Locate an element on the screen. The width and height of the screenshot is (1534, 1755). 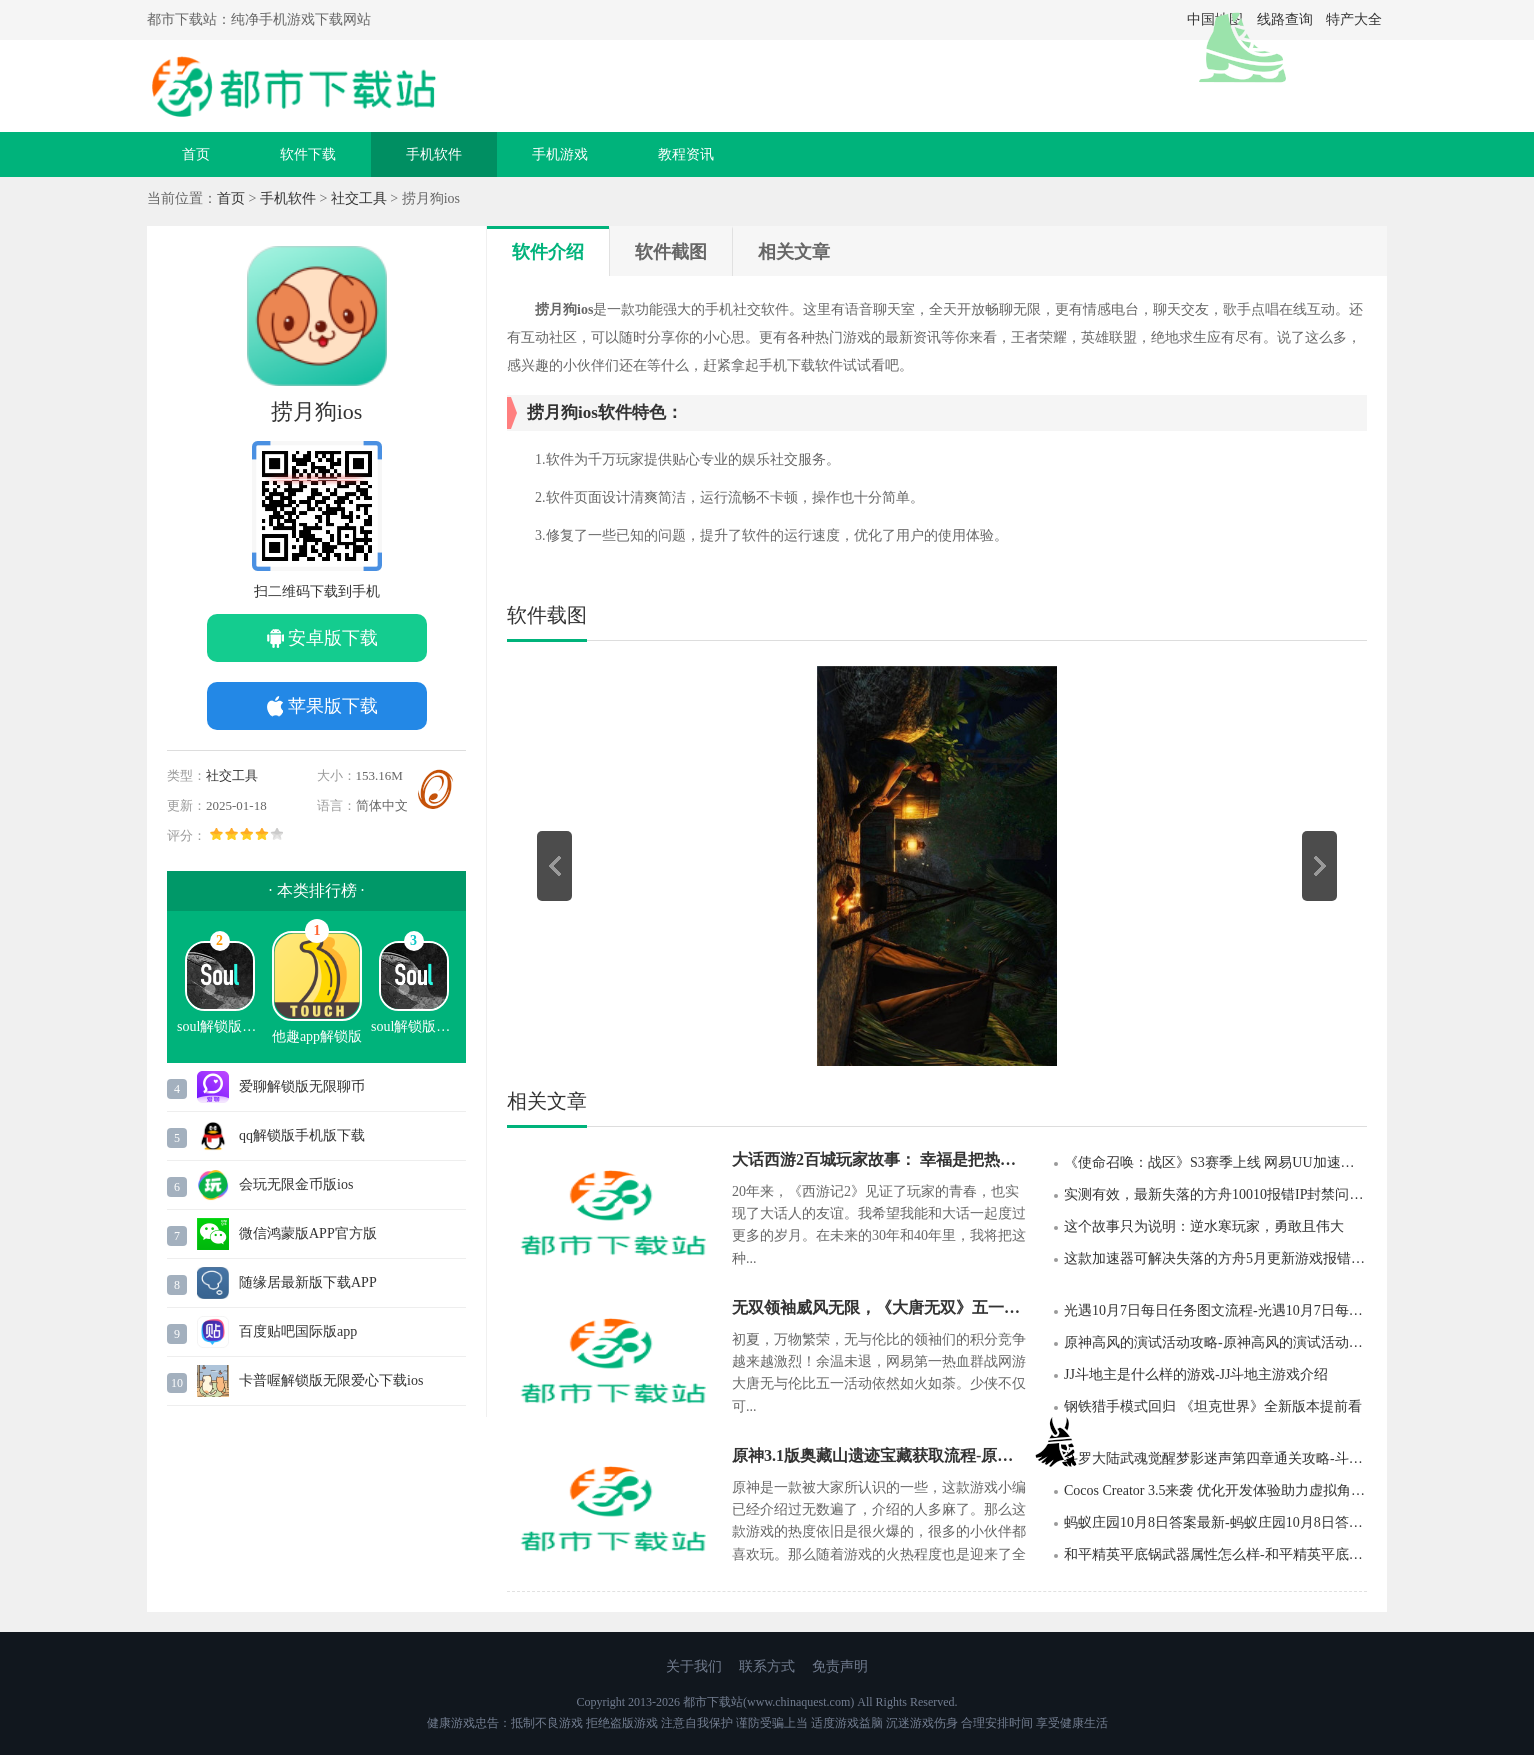
access a portal or gateway feature is located at coordinates (435, 789).